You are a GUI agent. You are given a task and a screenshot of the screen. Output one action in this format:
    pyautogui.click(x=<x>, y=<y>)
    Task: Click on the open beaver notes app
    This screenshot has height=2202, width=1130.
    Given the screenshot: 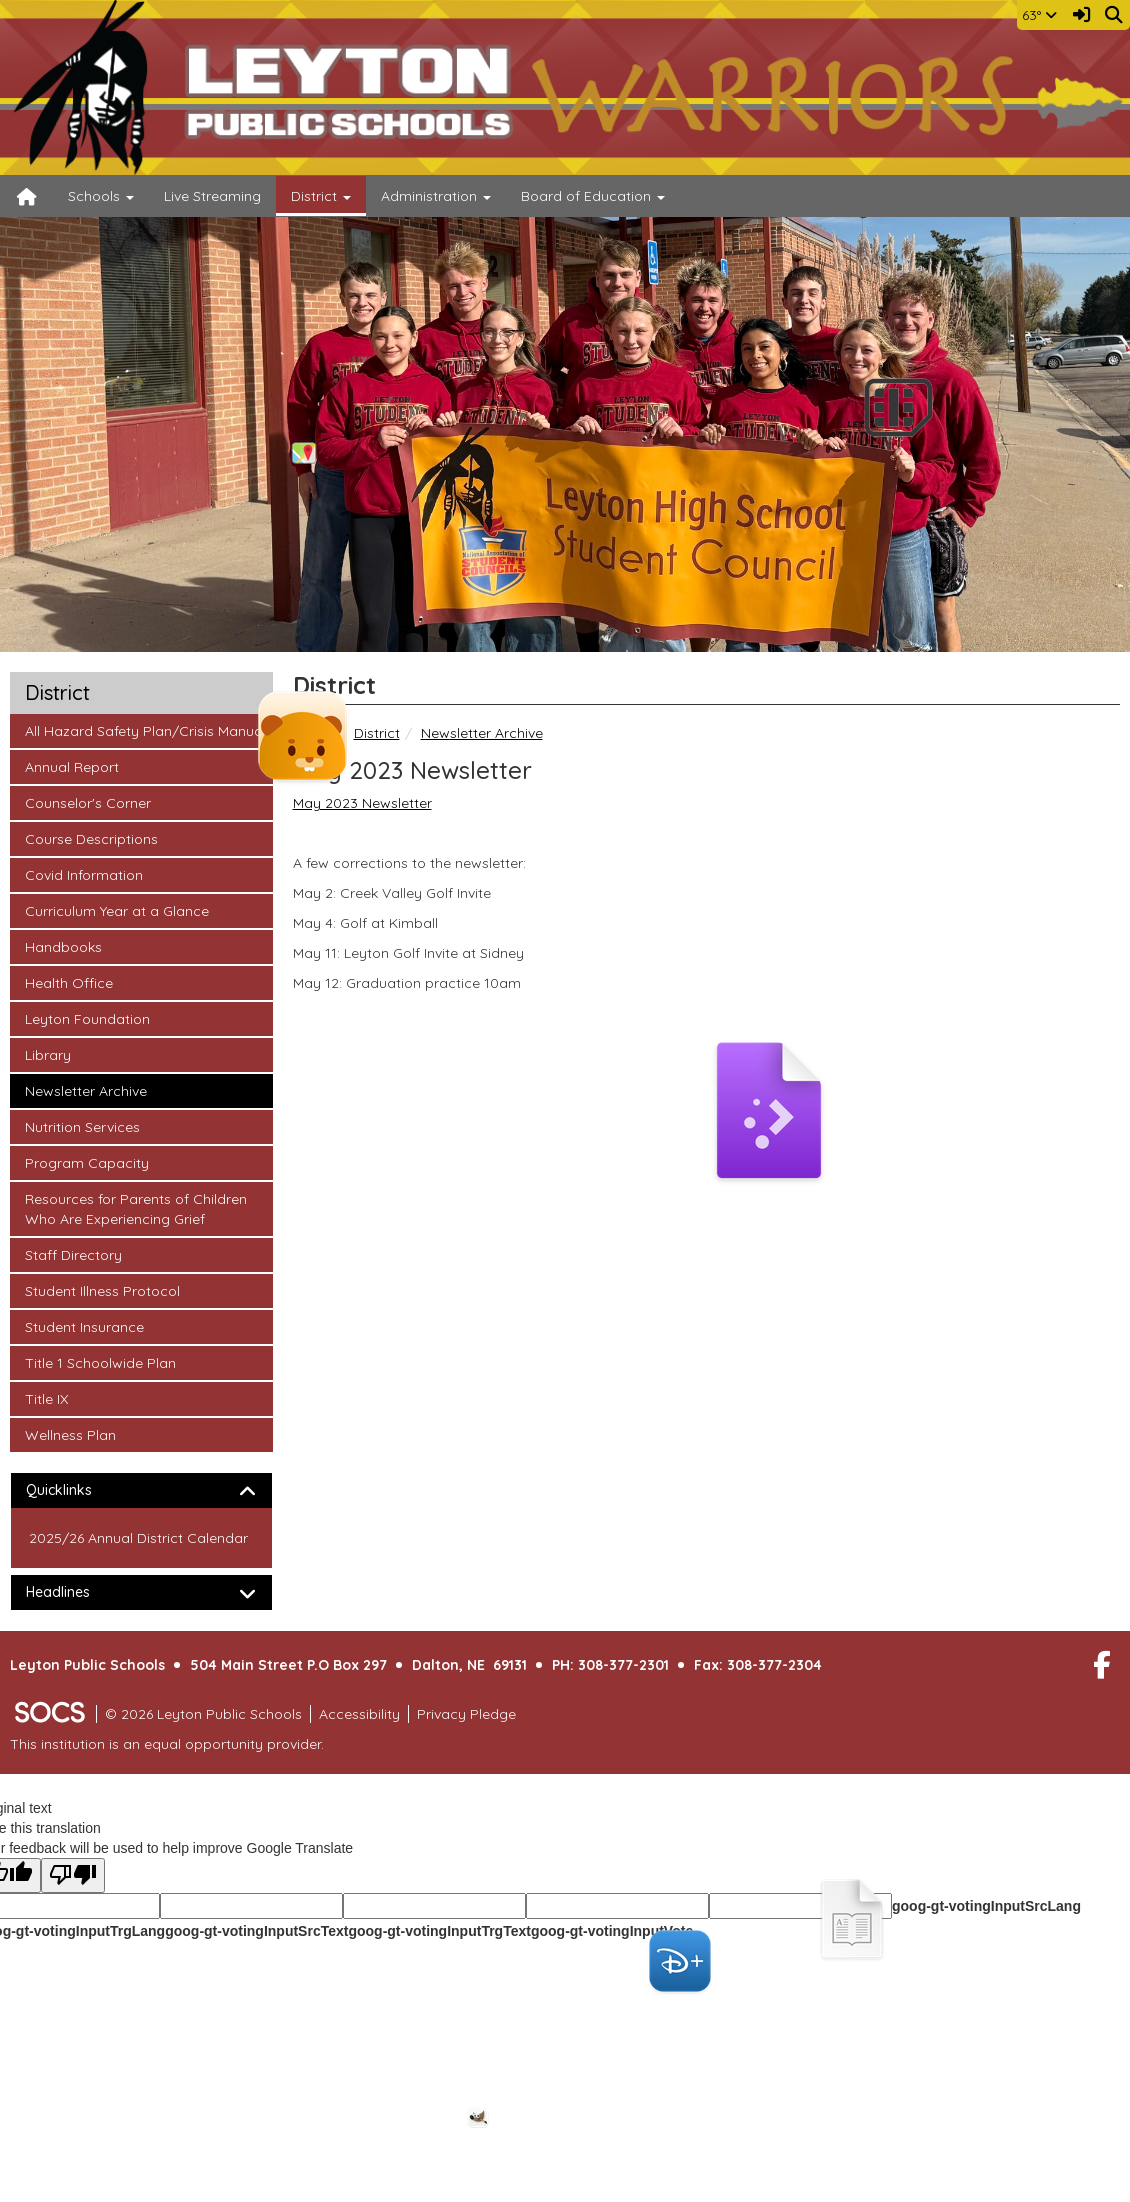 What is the action you would take?
    pyautogui.click(x=302, y=735)
    